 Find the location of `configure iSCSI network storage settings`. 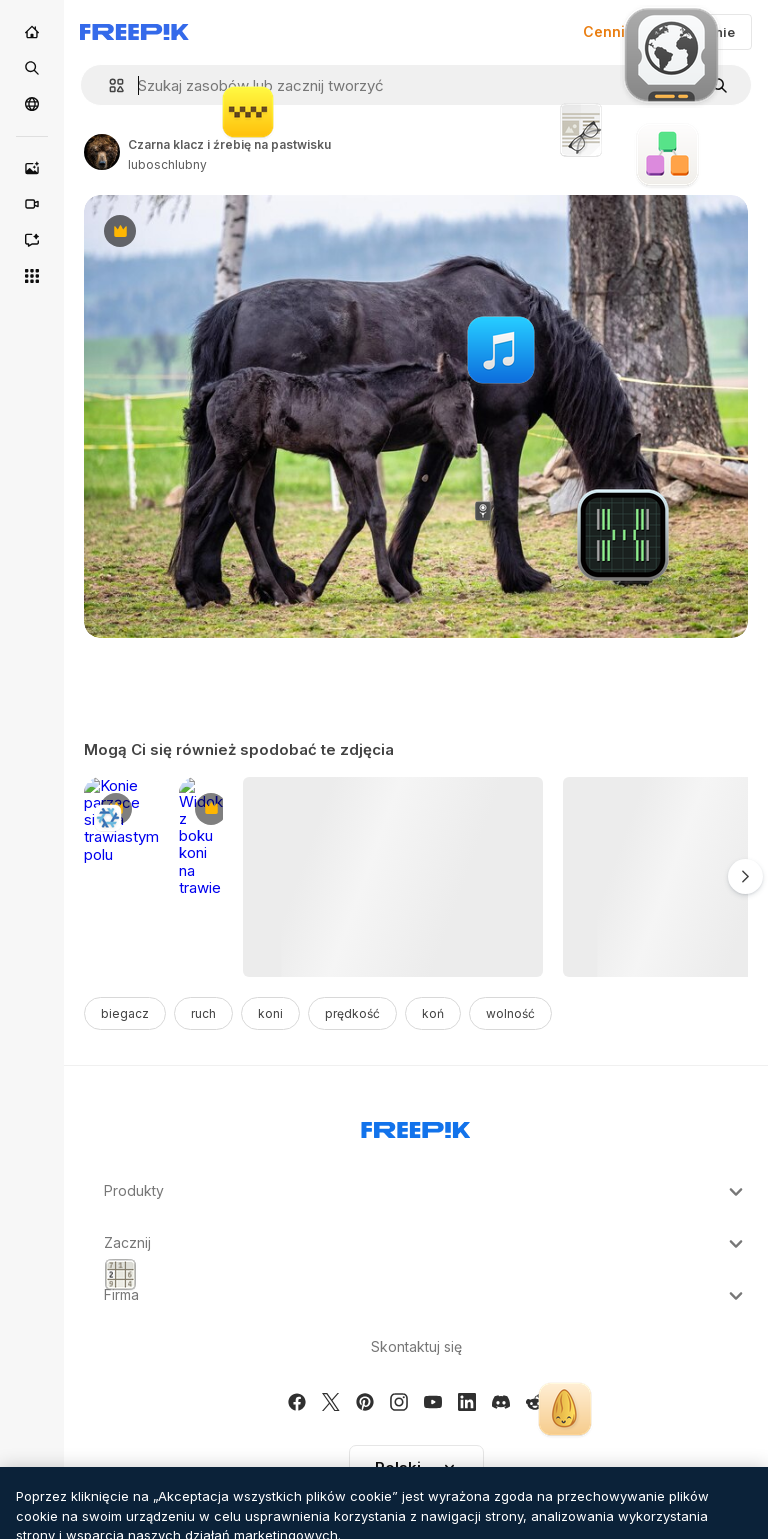

configure iSCSI network storage settings is located at coordinates (671, 56).